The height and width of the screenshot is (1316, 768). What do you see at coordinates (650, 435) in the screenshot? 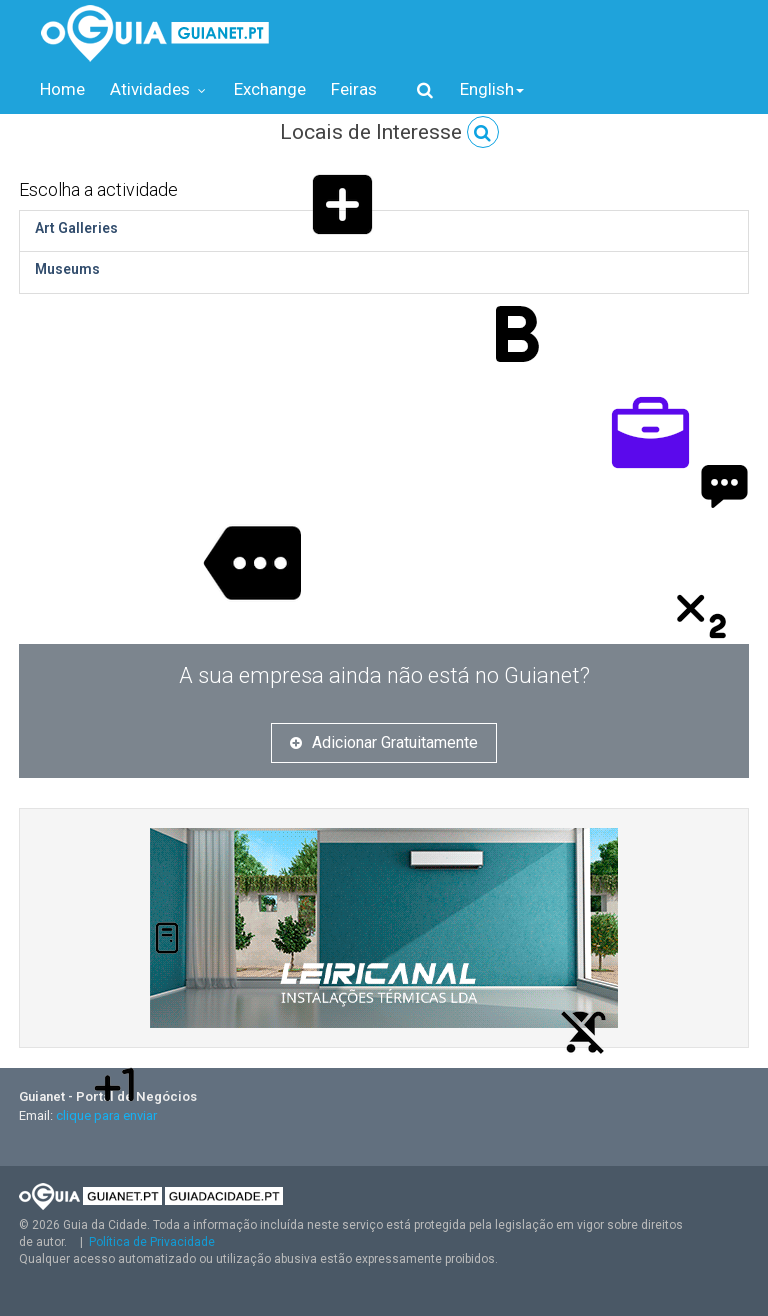
I see `access work or business-related content` at bounding box center [650, 435].